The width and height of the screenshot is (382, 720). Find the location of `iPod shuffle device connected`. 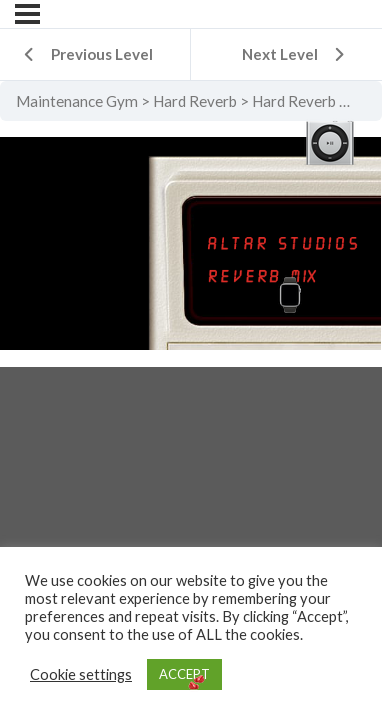

iPod shuffle device connected is located at coordinates (330, 143).